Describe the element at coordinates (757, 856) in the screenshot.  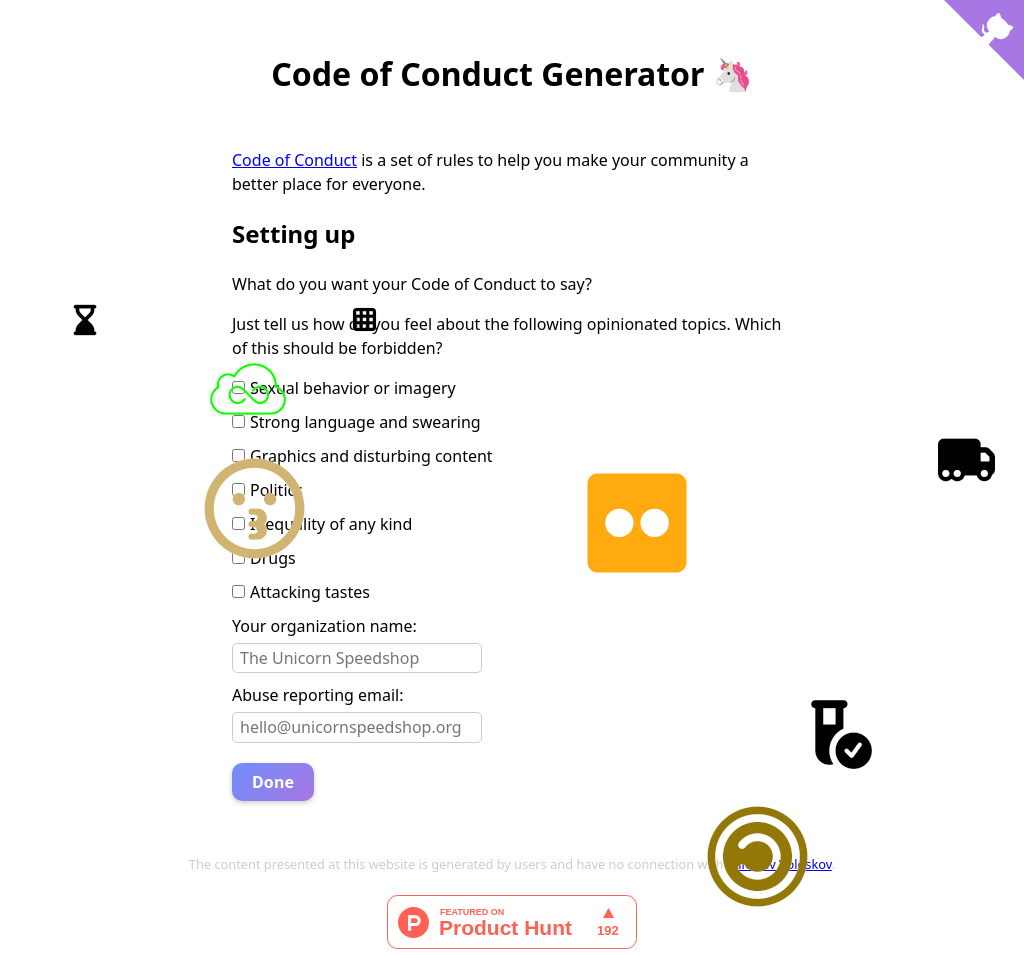
I see `indicates copyleft licensing status` at that location.